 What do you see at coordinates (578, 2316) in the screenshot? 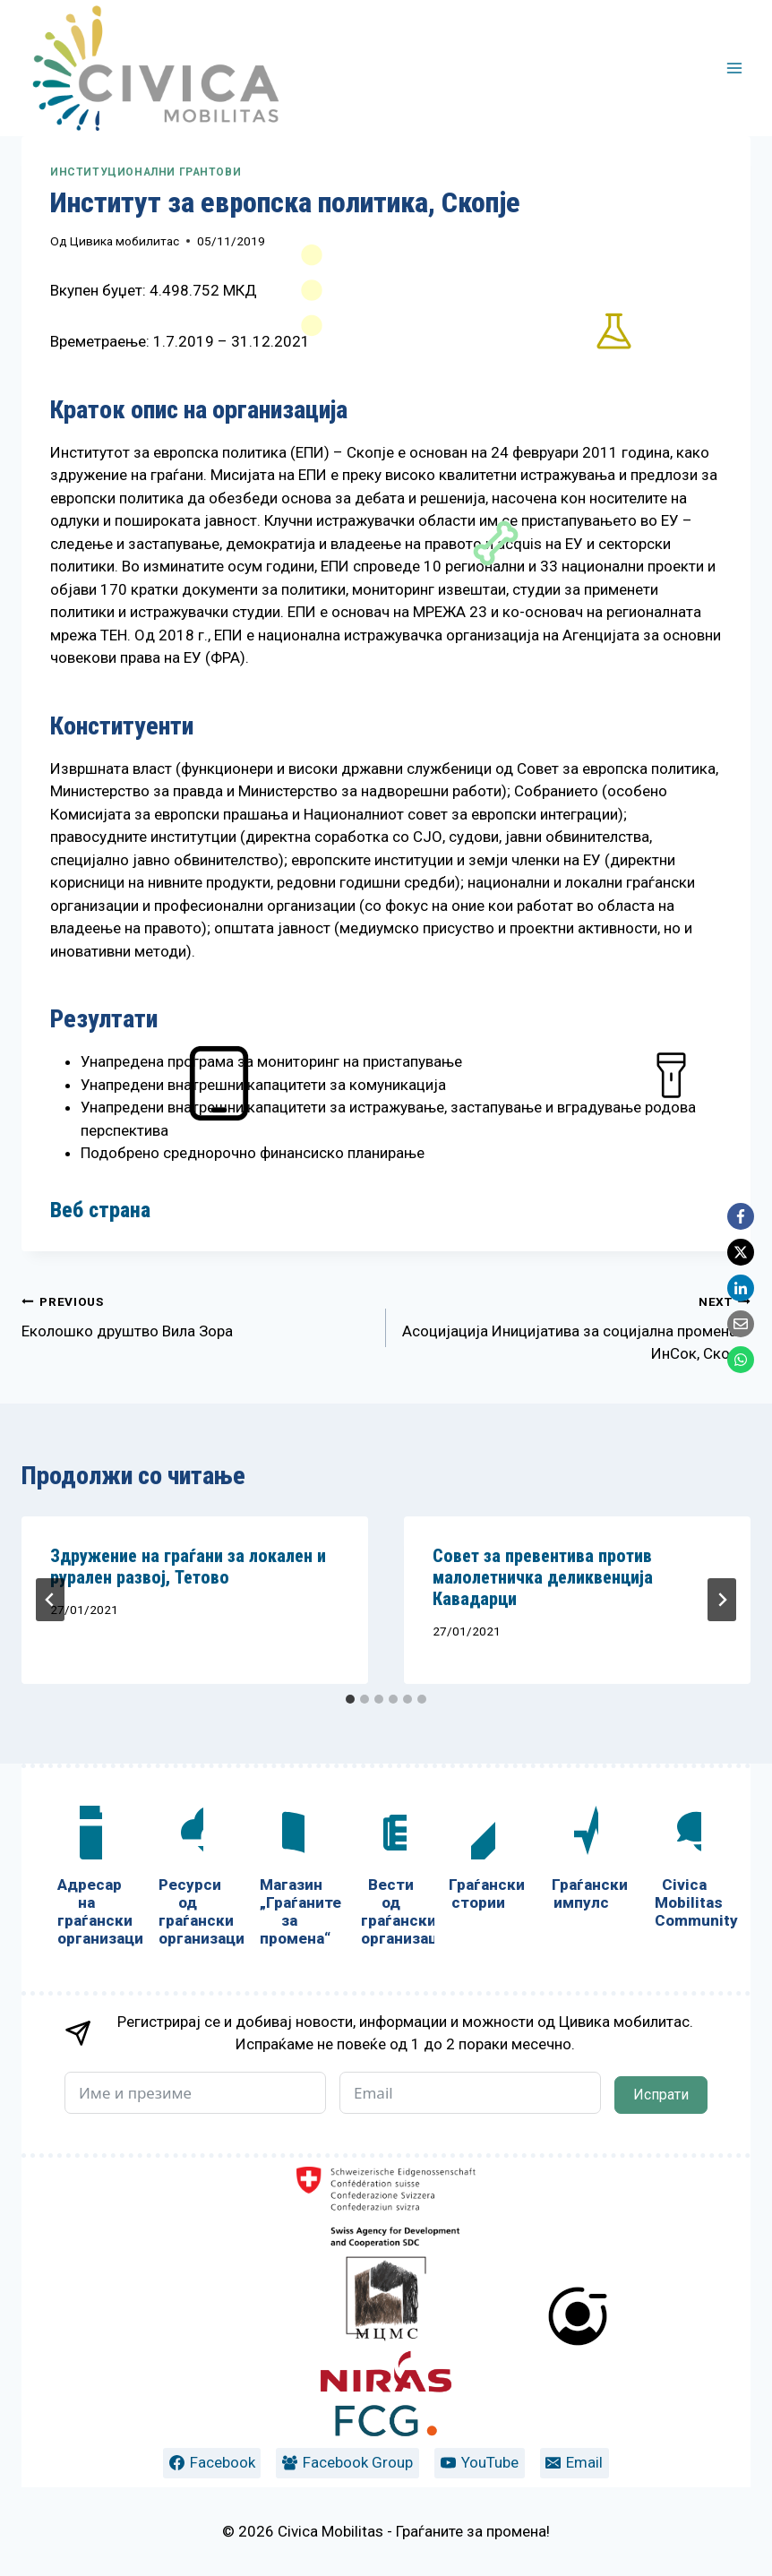
I see `remove a user from your contacts` at bounding box center [578, 2316].